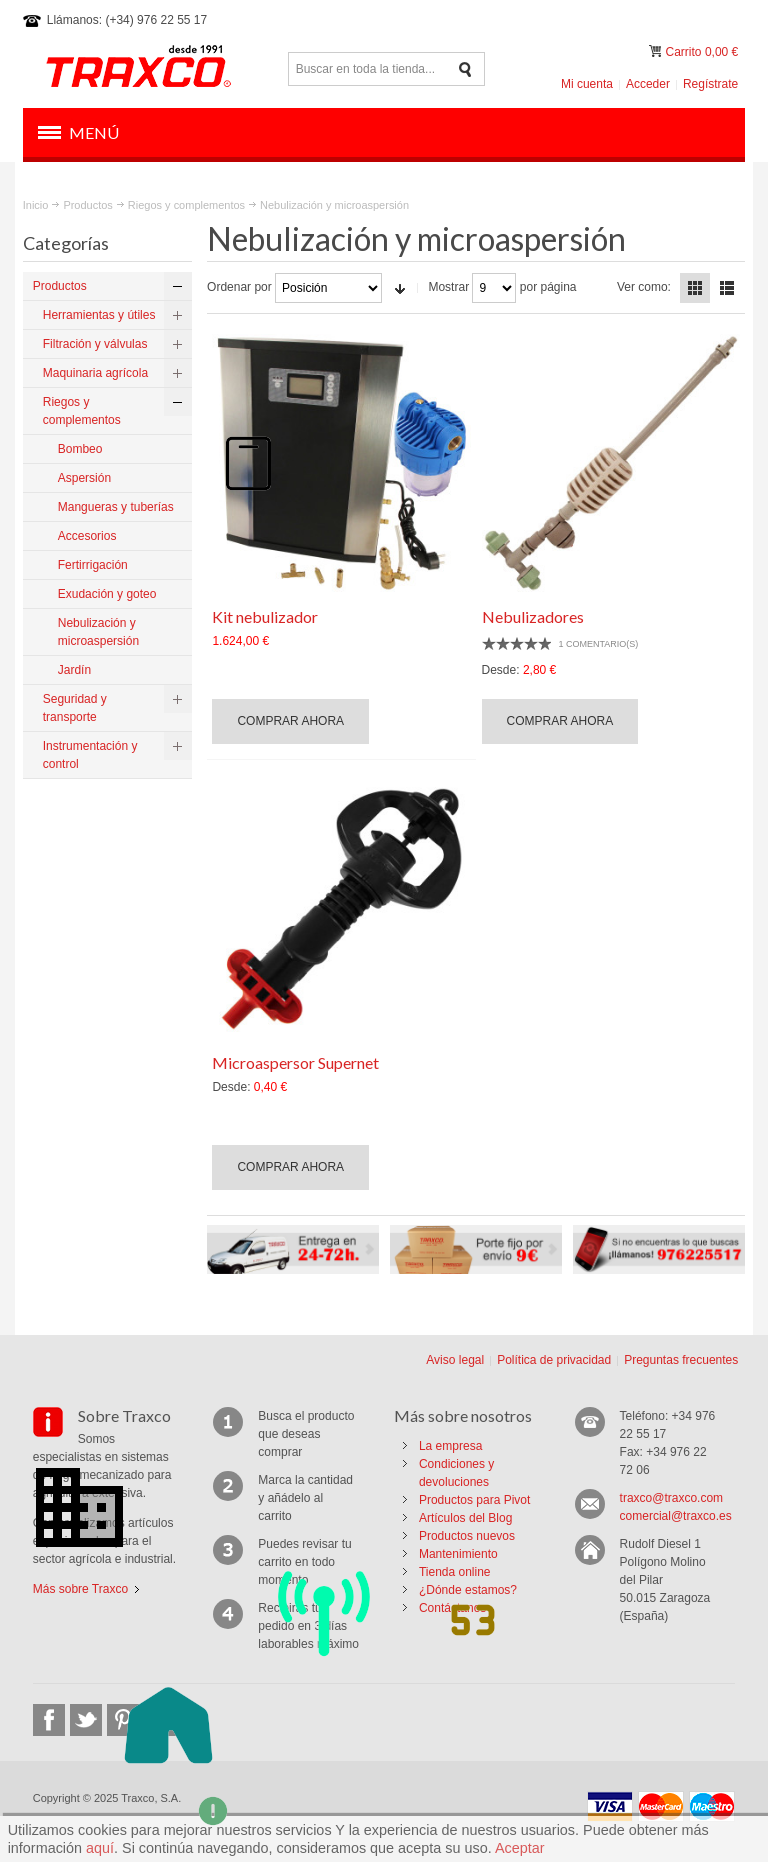 The width and height of the screenshot is (768, 1862). I want to click on tablet device with speaker, so click(248, 463).